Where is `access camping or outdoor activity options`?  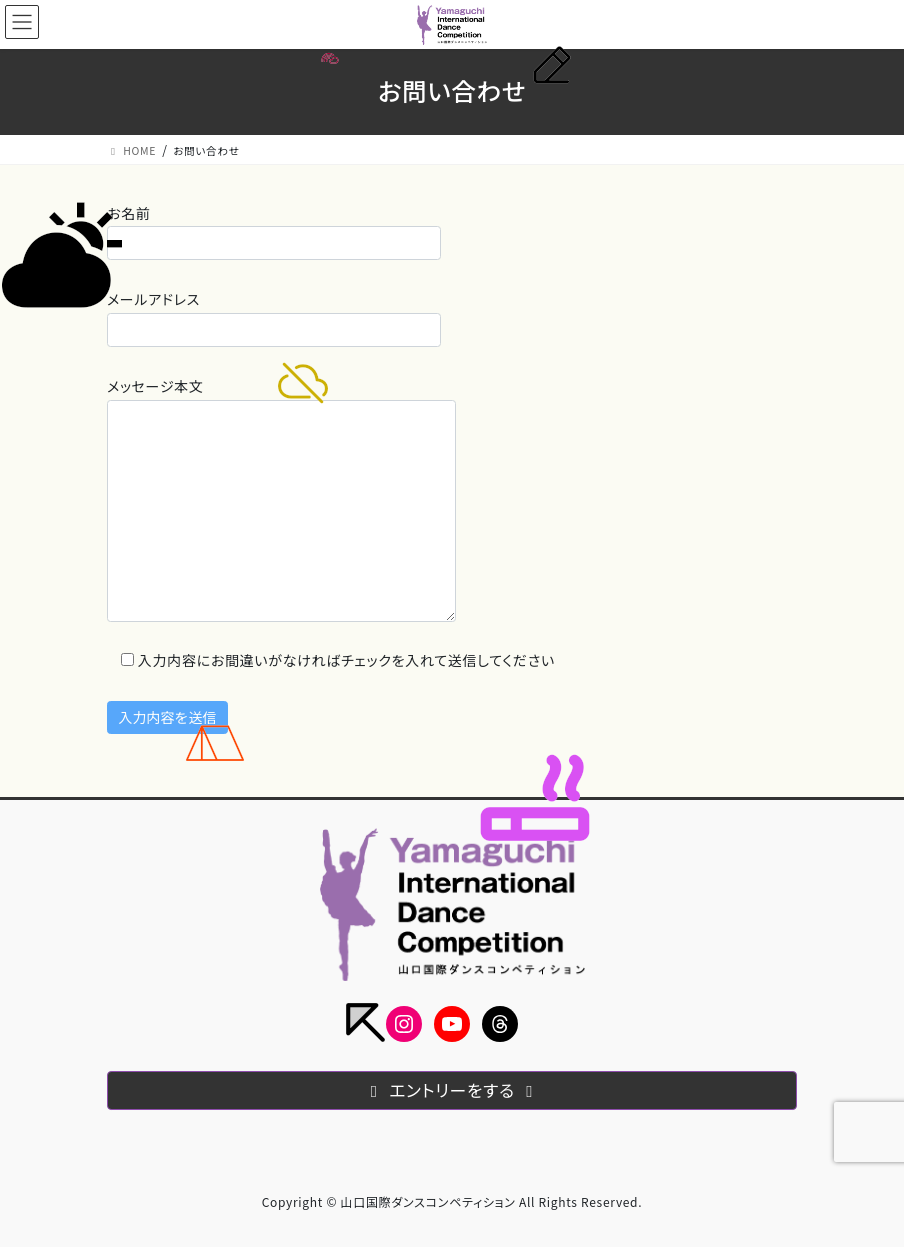 access camping or outdoor activity options is located at coordinates (215, 745).